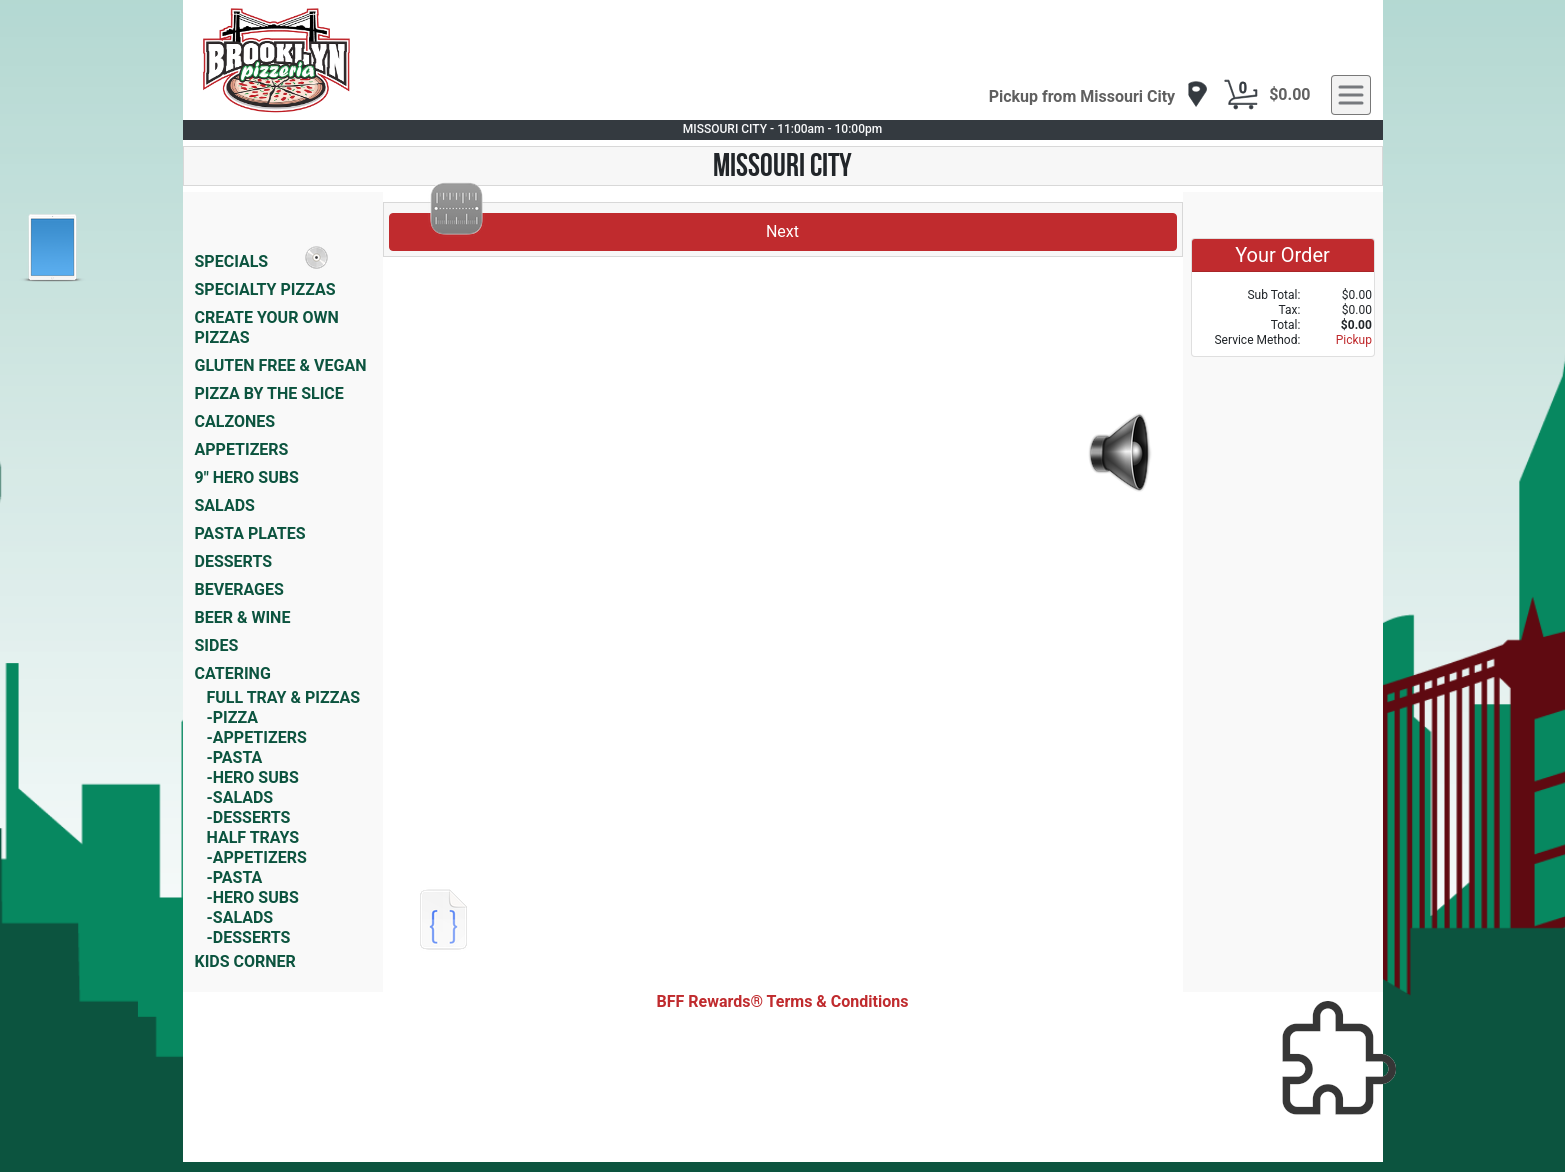 This screenshot has height=1172, width=1565. What do you see at coordinates (443, 919) in the screenshot?
I see `a CSS stylesheet file` at bounding box center [443, 919].